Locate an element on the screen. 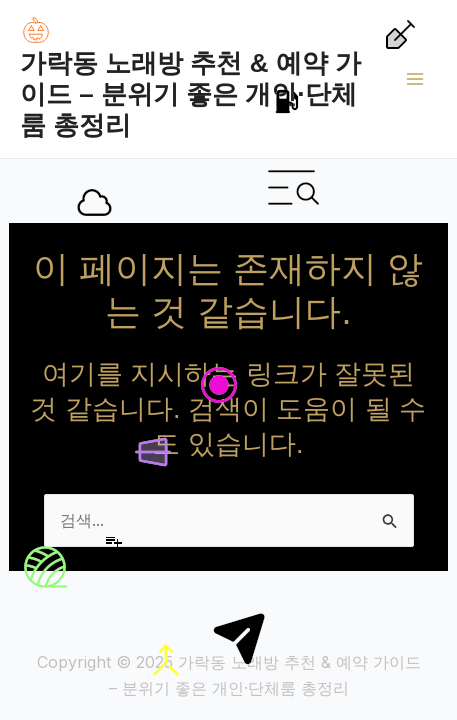  access knitting or crochet projects is located at coordinates (45, 567).